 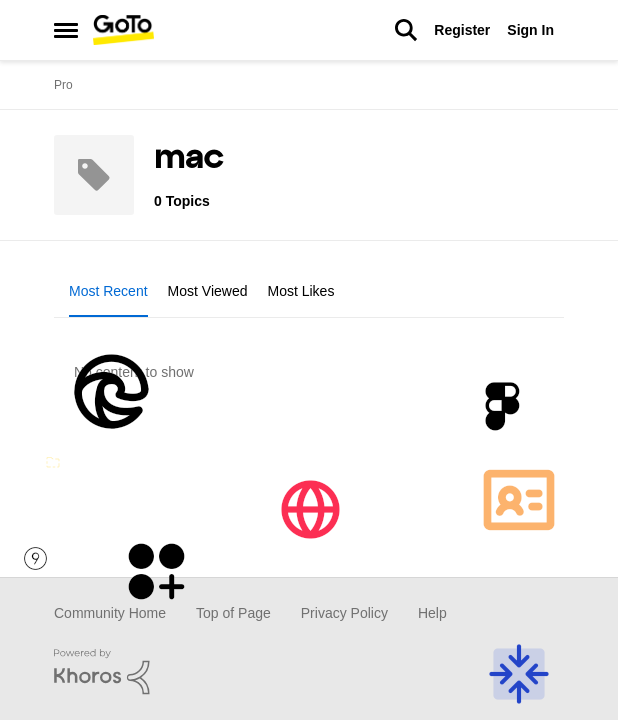 What do you see at coordinates (111, 391) in the screenshot?
I see `open microsoft edge browser` at bounding box center [111, 391].